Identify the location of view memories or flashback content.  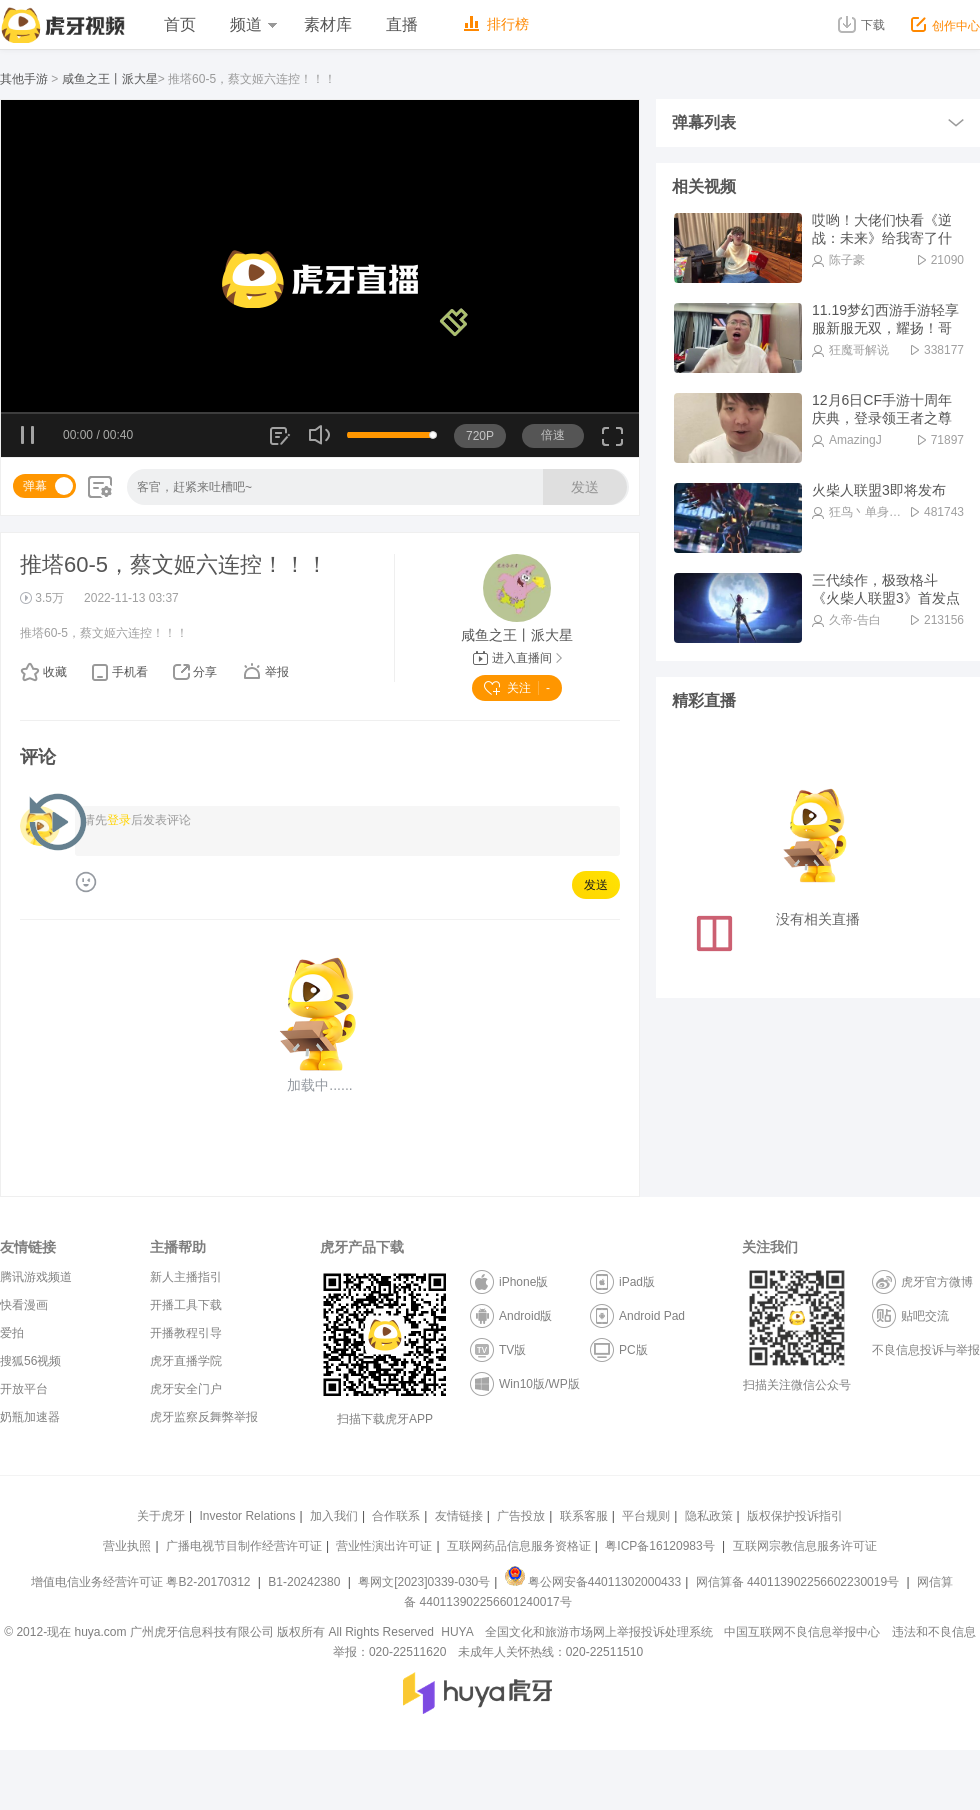
(58, 822).